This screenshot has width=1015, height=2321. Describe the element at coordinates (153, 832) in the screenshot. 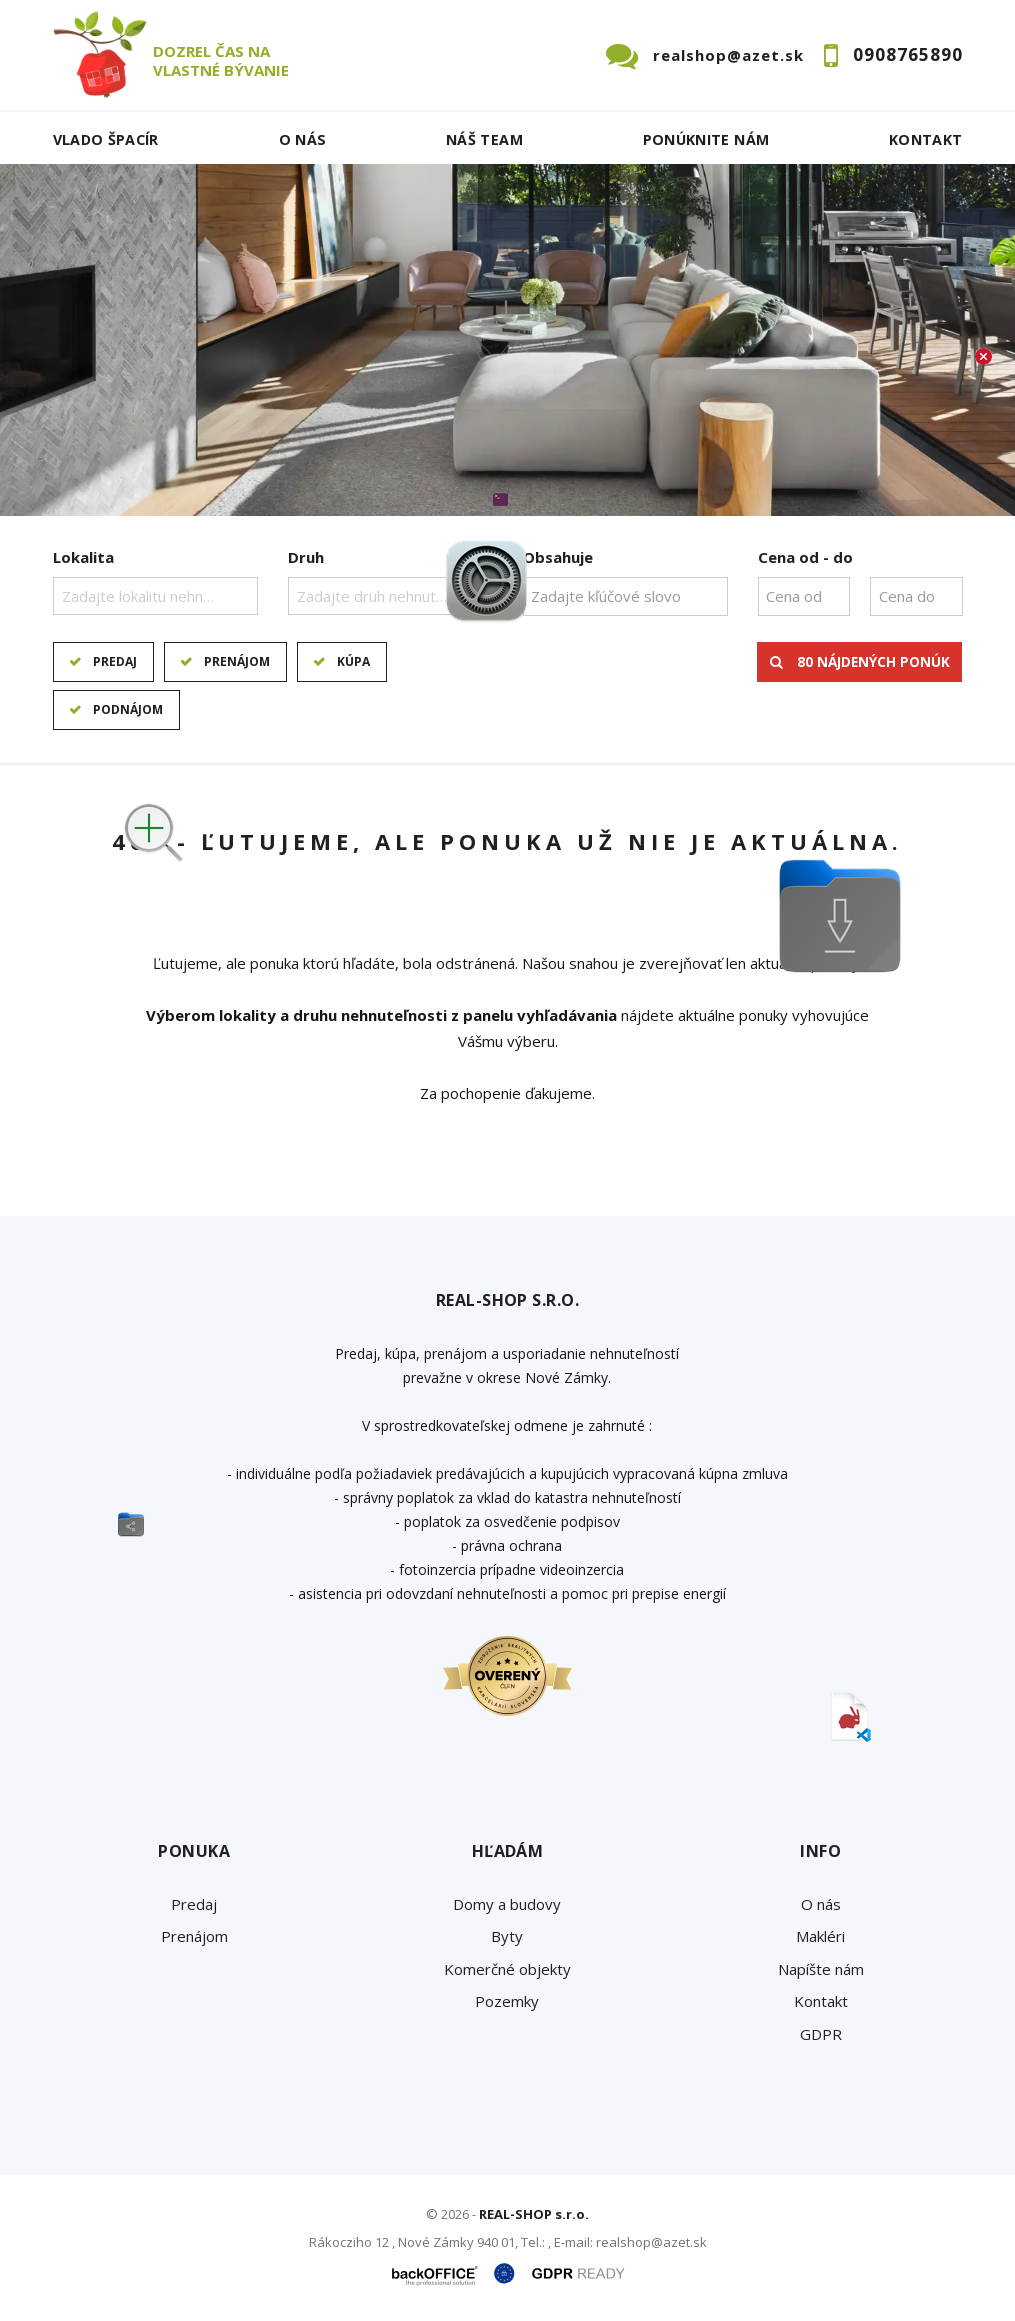

I see `zoom in on the current view` at that location.